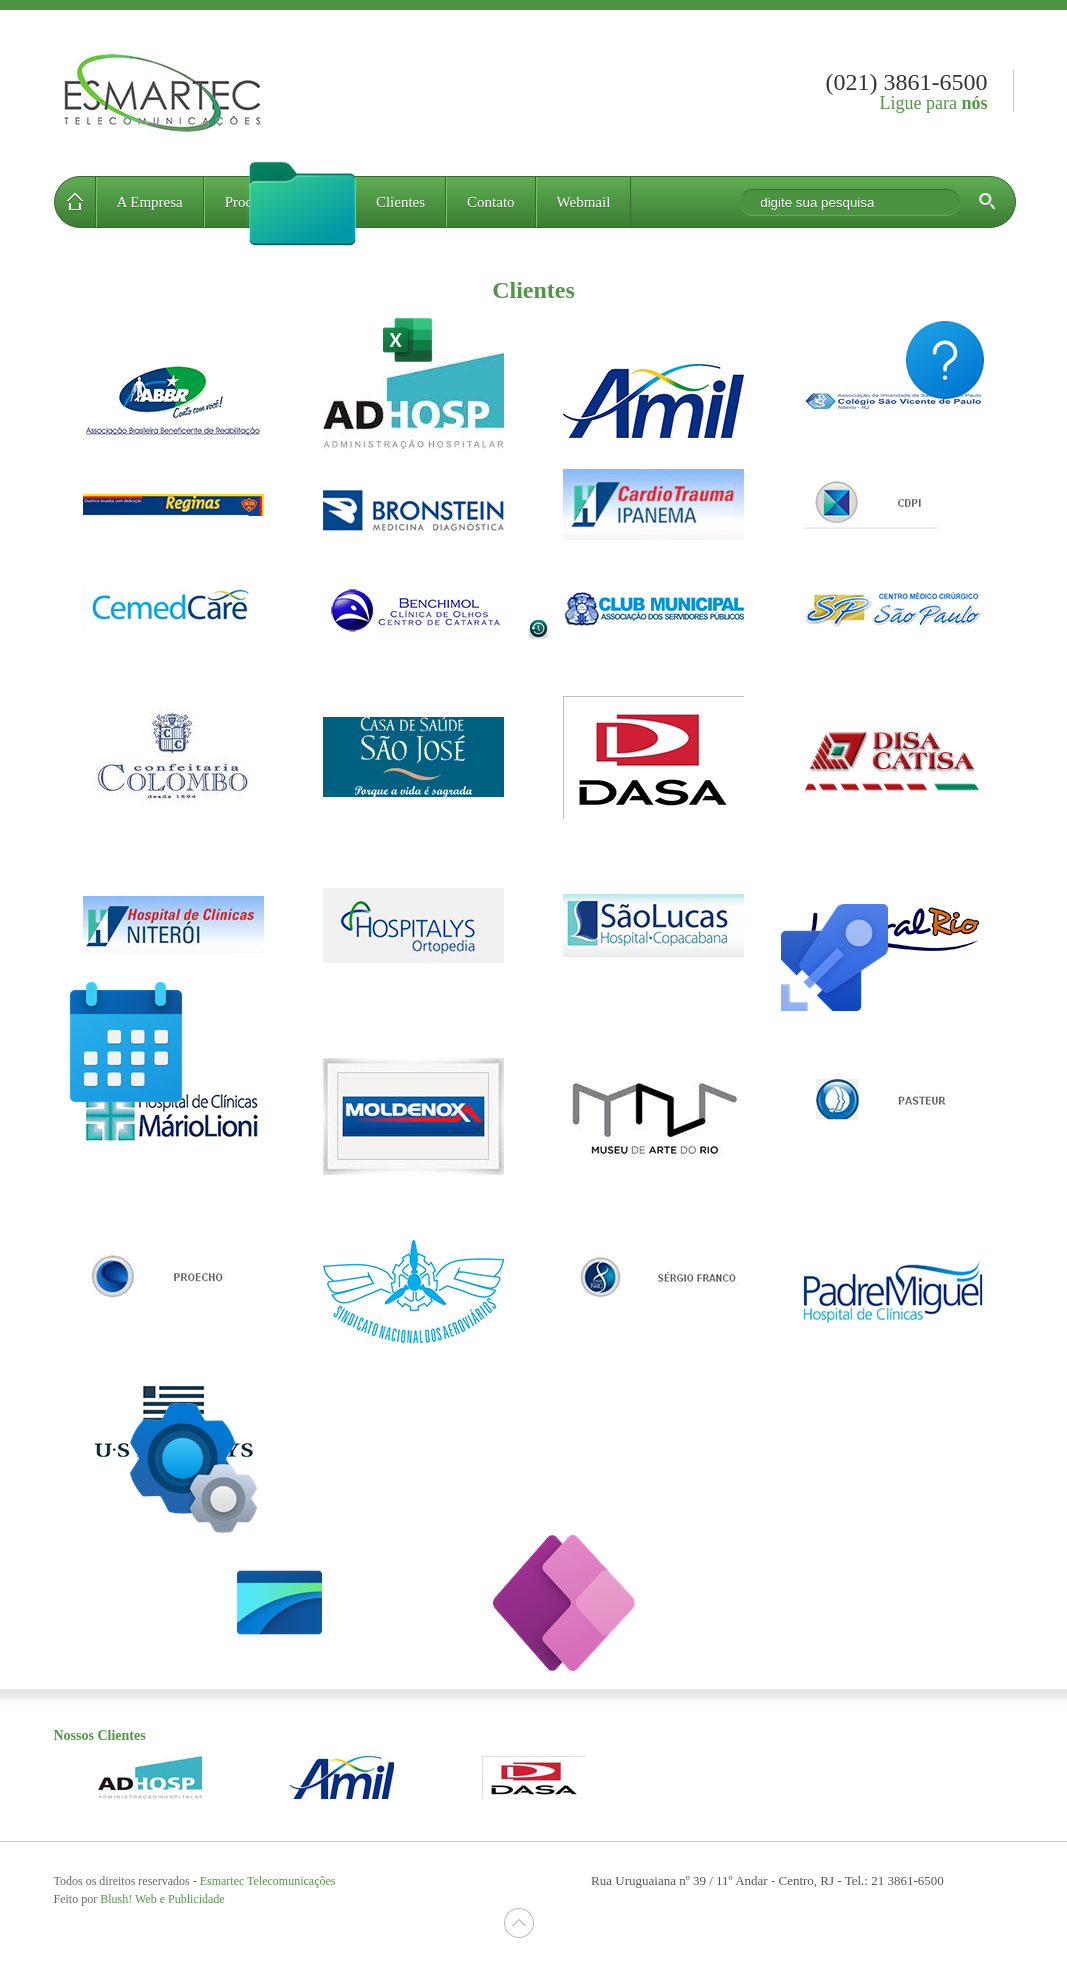  What do you see at coordinates (834, 957) in the screenshot?
I see `launch the pipelines app` at bounding box center [834, 957].